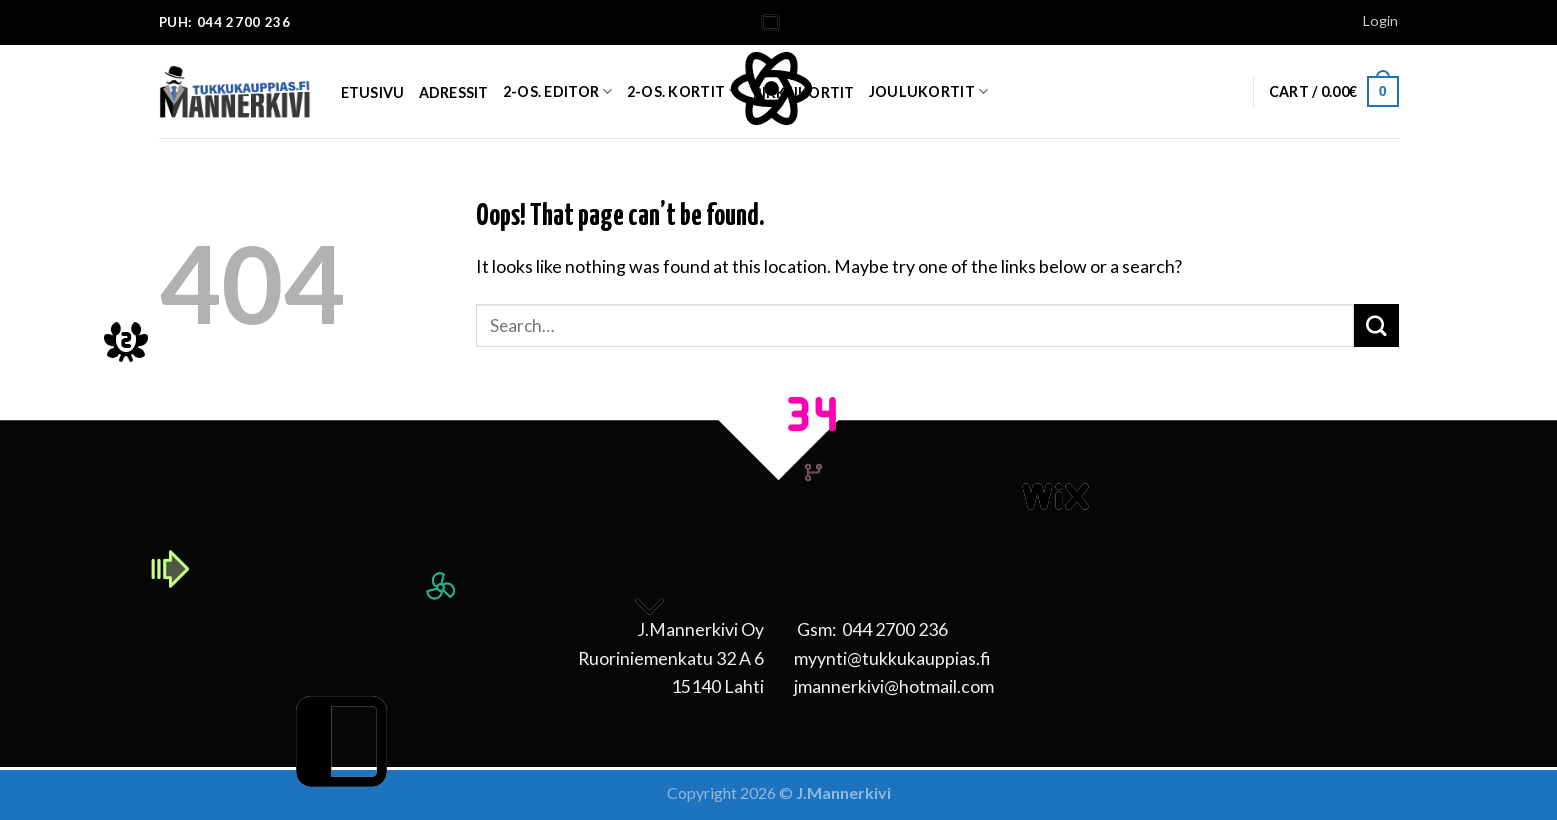 This screenshot has width=1557, height=820. Describe the element at coordinates (1055, 496) in the screenshot. I see `link to Wix website builder` at that location.